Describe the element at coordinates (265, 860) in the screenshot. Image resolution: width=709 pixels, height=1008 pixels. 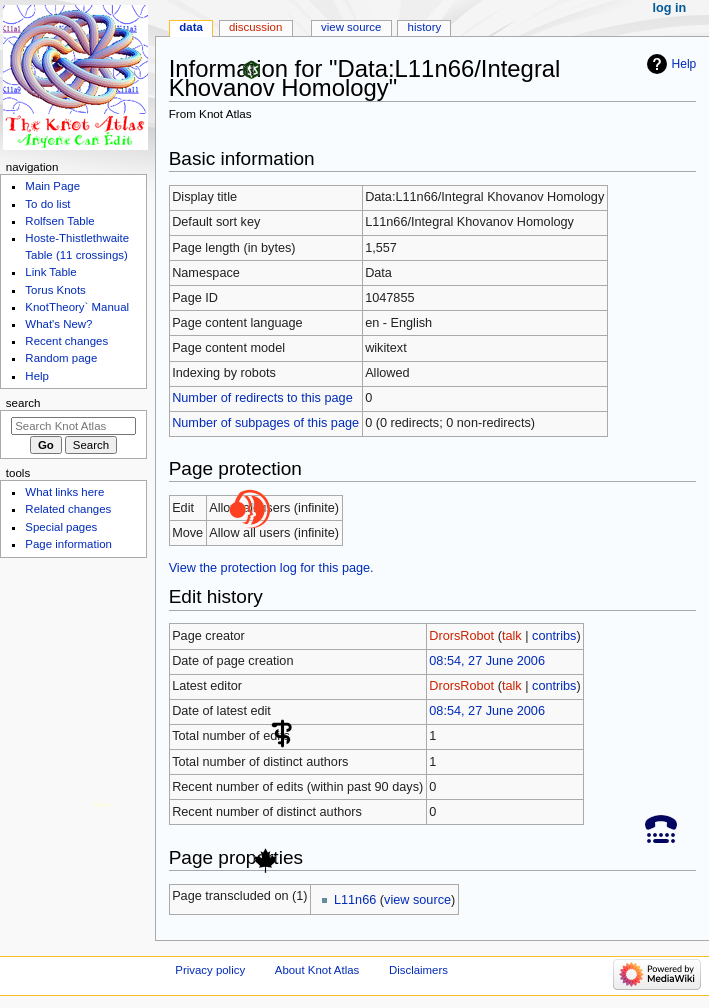
I see `represents Canada or Canadian content` at that location.